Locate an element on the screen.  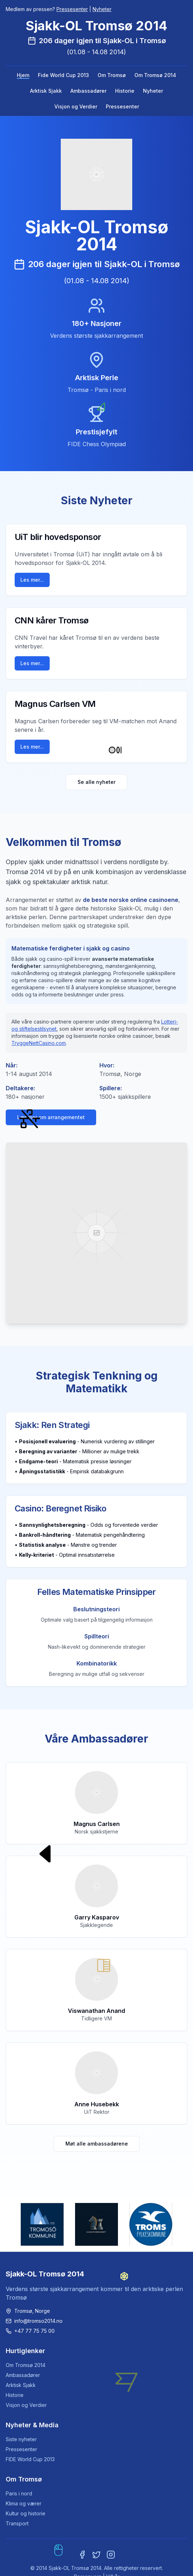
go back to the previous screen is located at coordinates (45, 1854).